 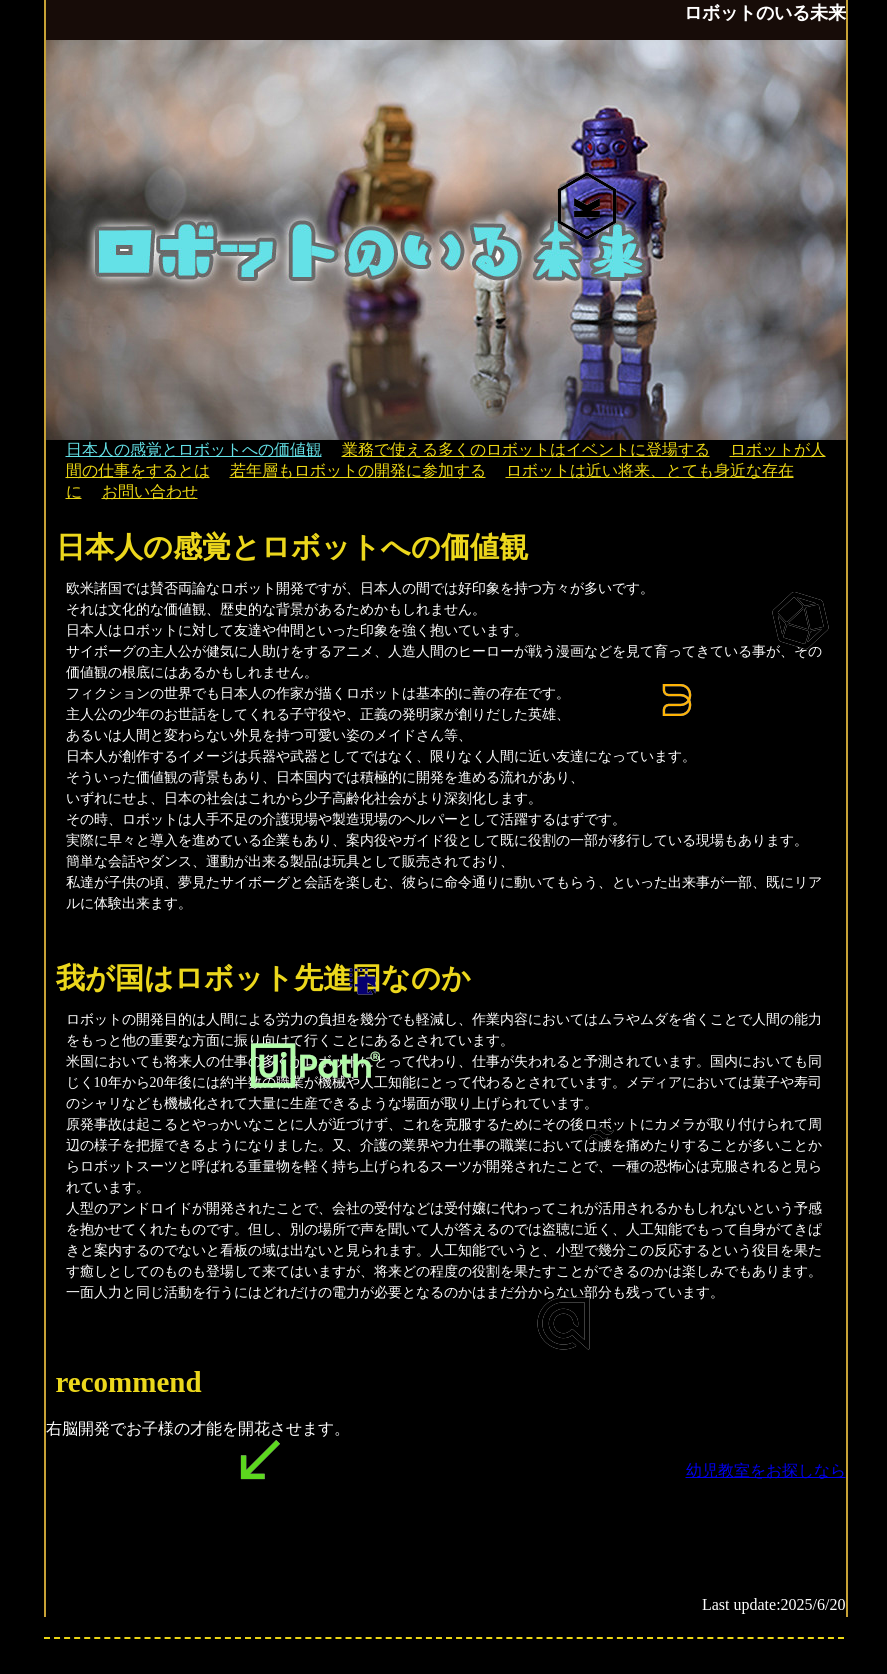 What do you see at coordinates (677, 700) in the screenshot?
I see `bluesound brand logo` at bounding box center [677, 700].